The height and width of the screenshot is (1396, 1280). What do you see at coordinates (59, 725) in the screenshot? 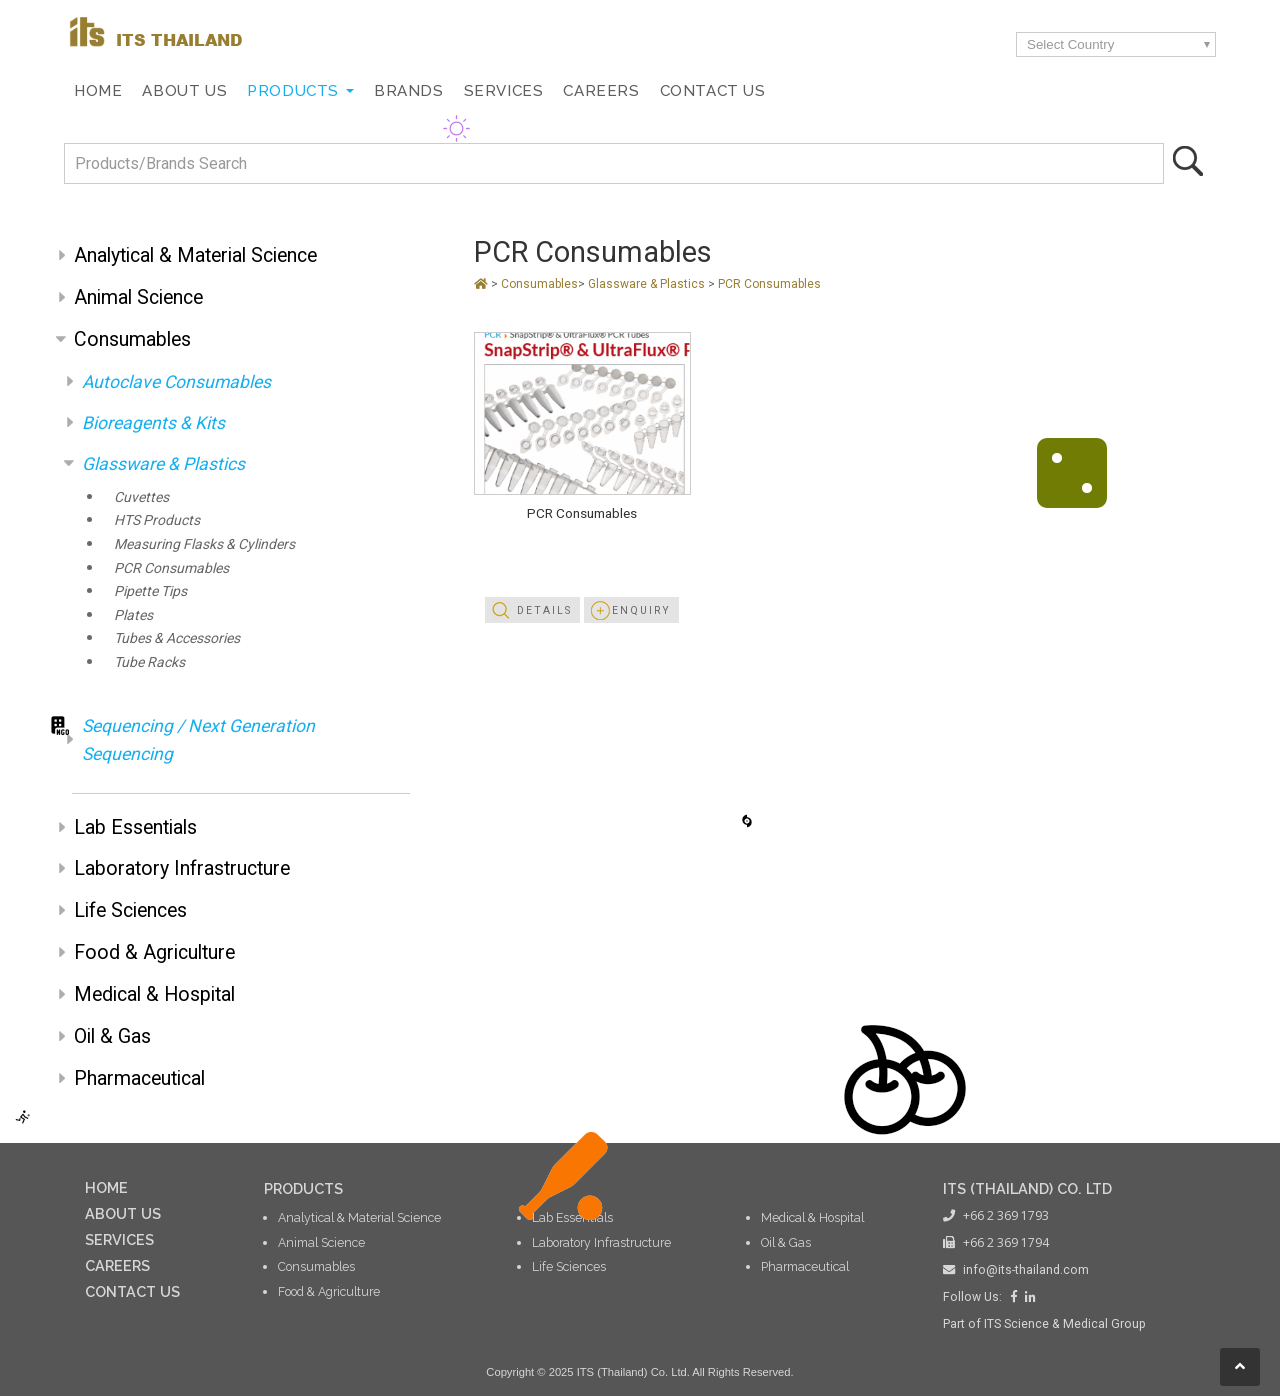
I see `navigate to non-governmental organization directory` at bounding box center [59, 725].